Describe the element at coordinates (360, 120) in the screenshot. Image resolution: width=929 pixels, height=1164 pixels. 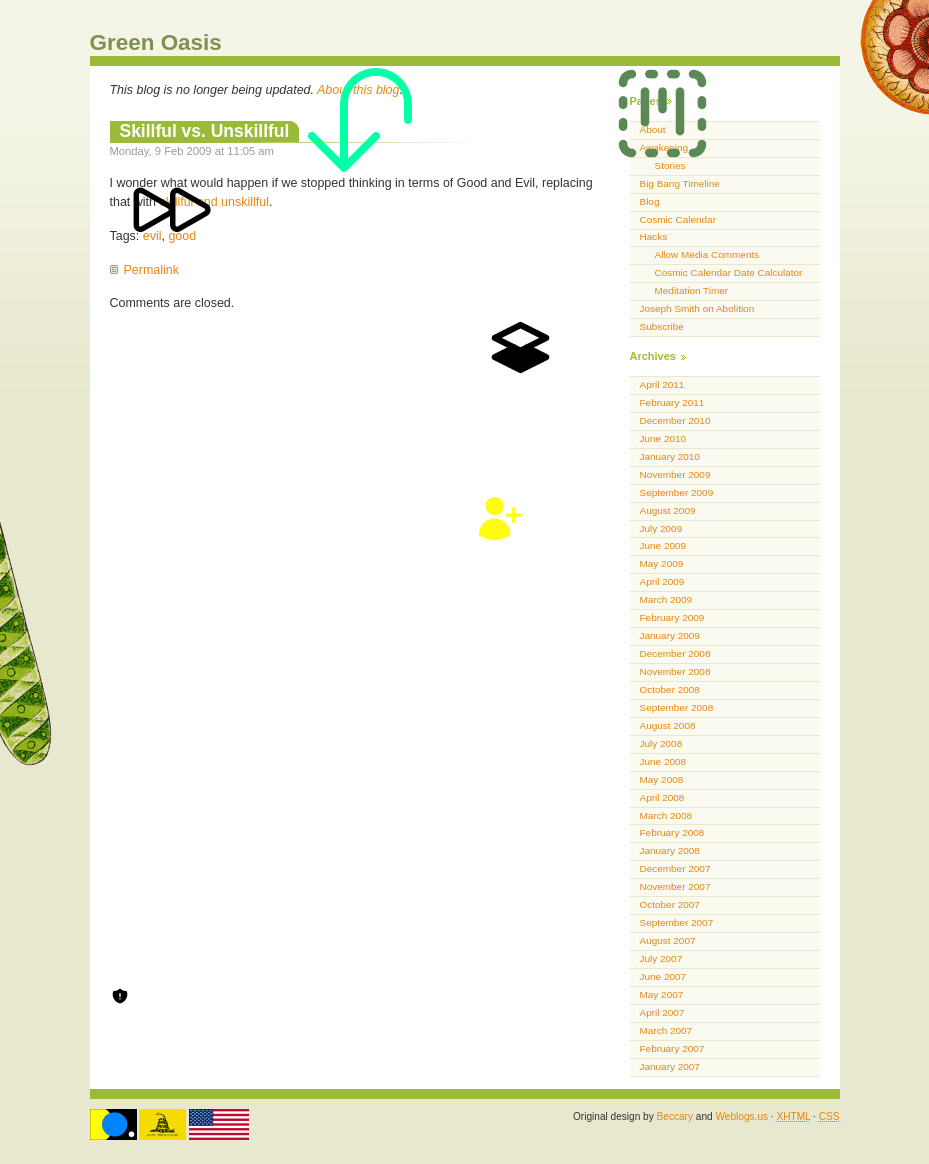
I see `redo an action` at that location.